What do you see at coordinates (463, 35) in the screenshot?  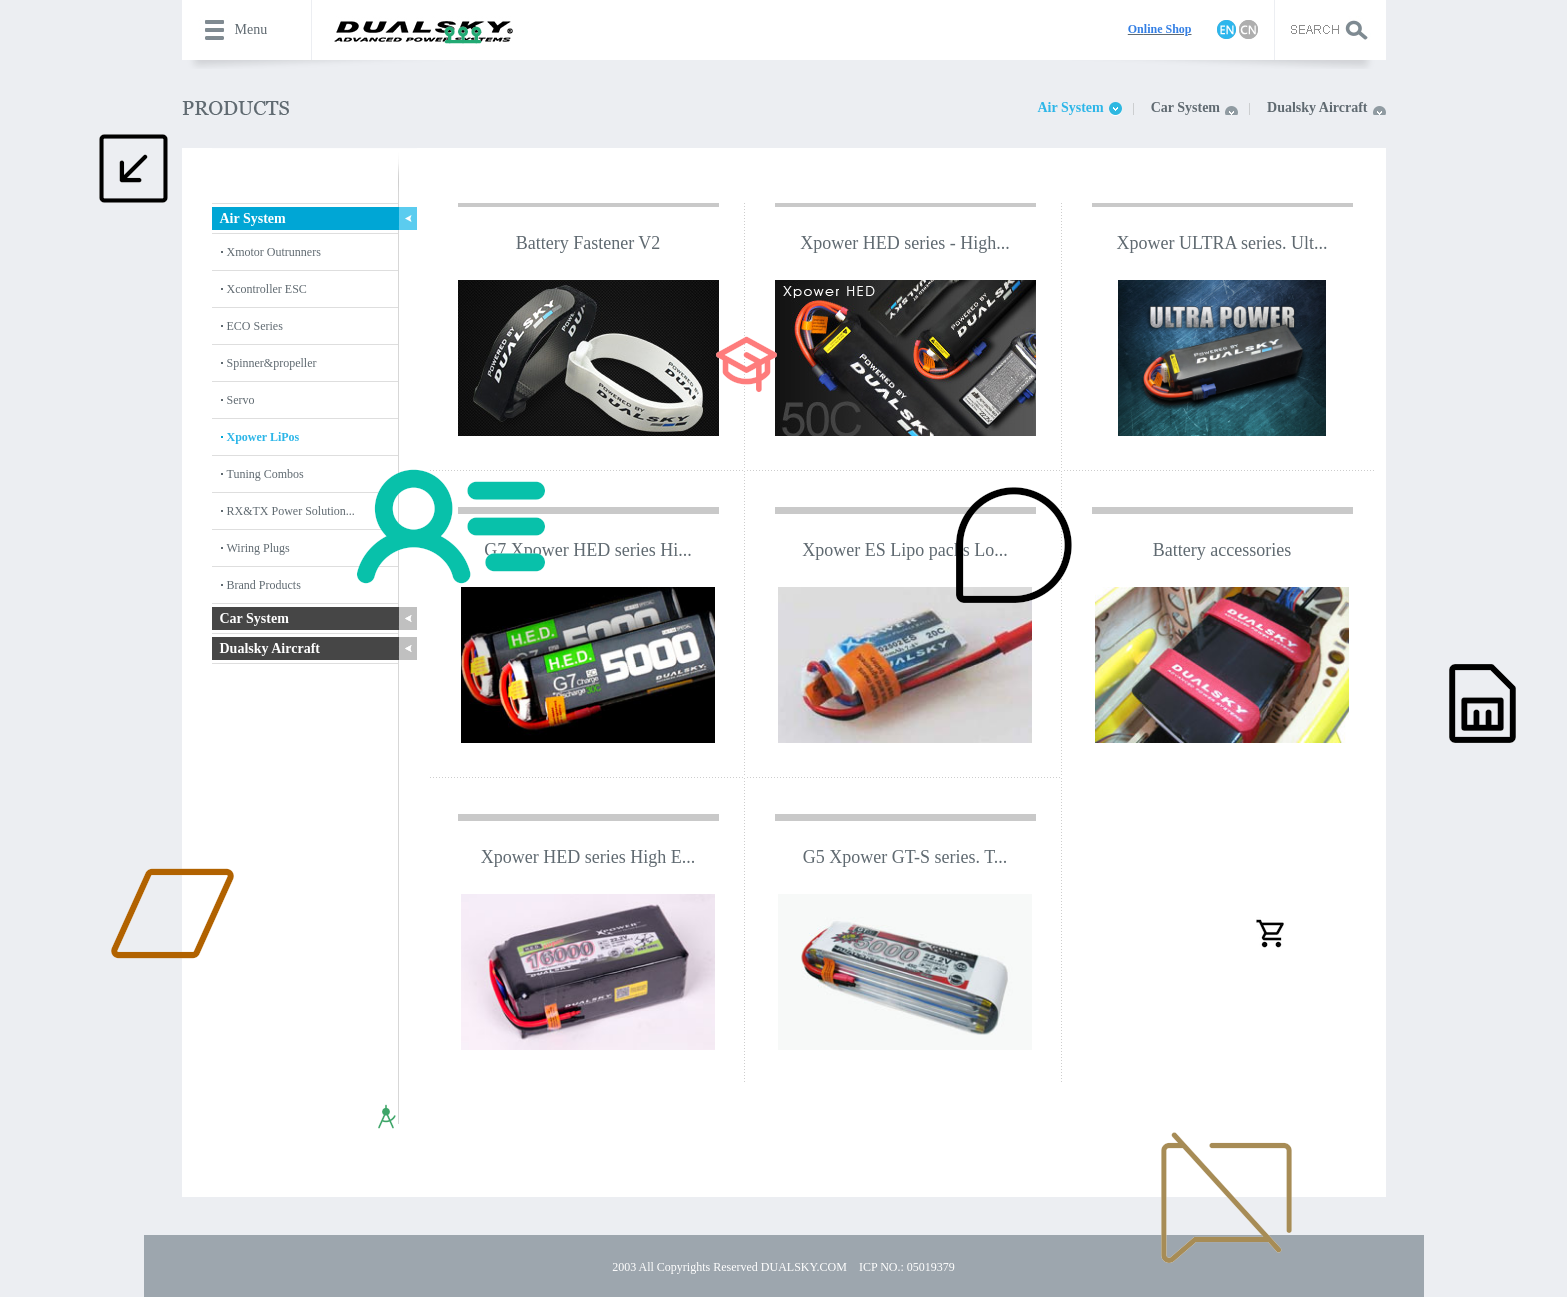 I see `view bus network topology` at bounding box center [463, 35].